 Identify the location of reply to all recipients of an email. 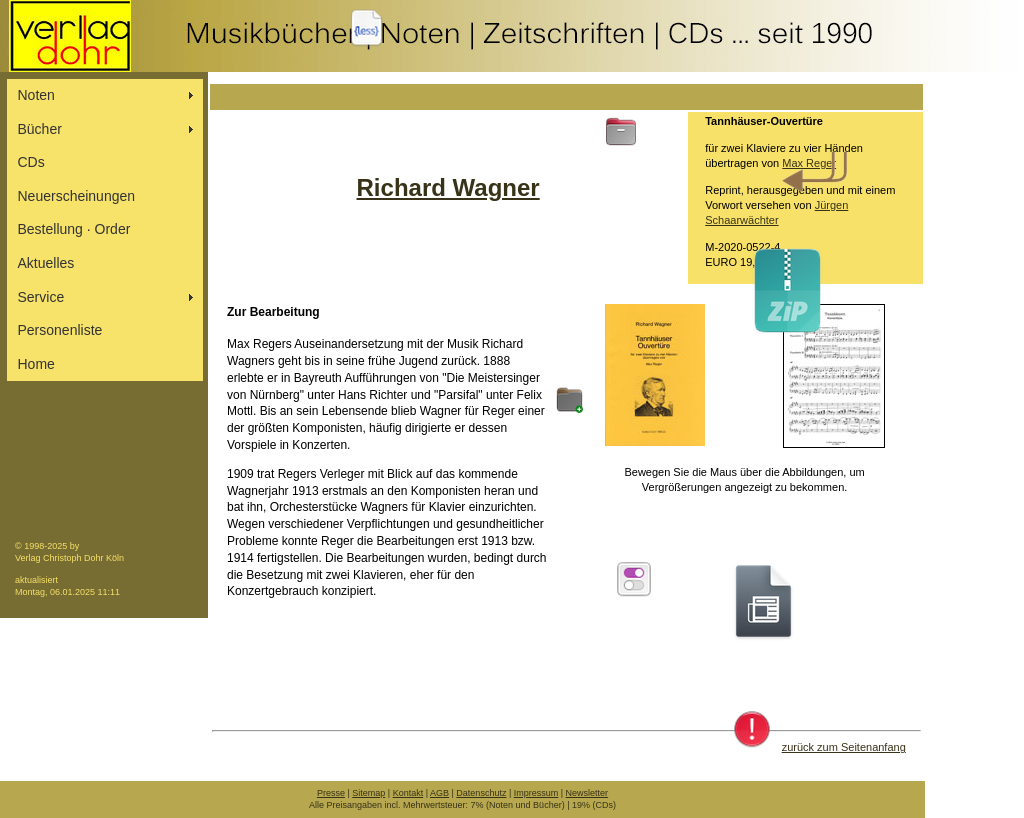
(813, 171).